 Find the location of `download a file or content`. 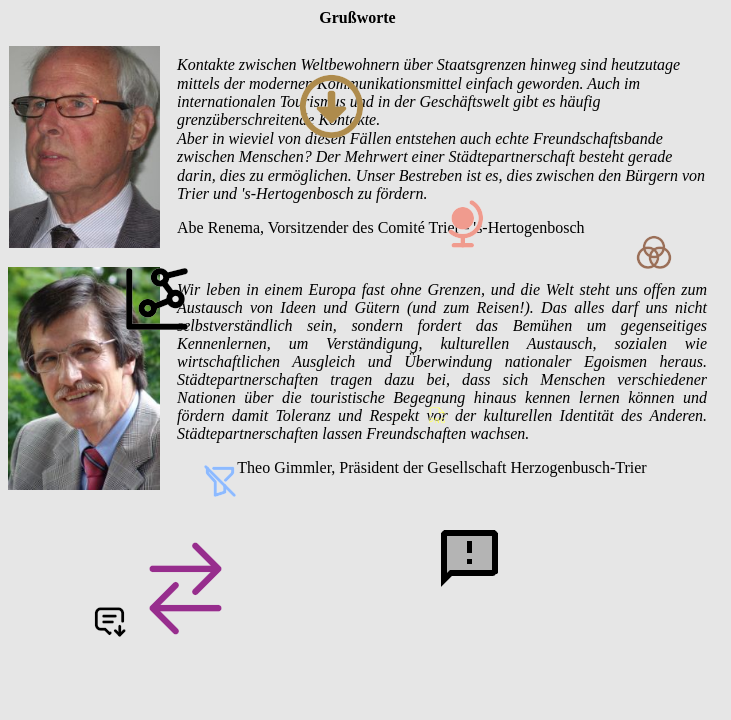

download a file or content is located at coordinates (331, 106).